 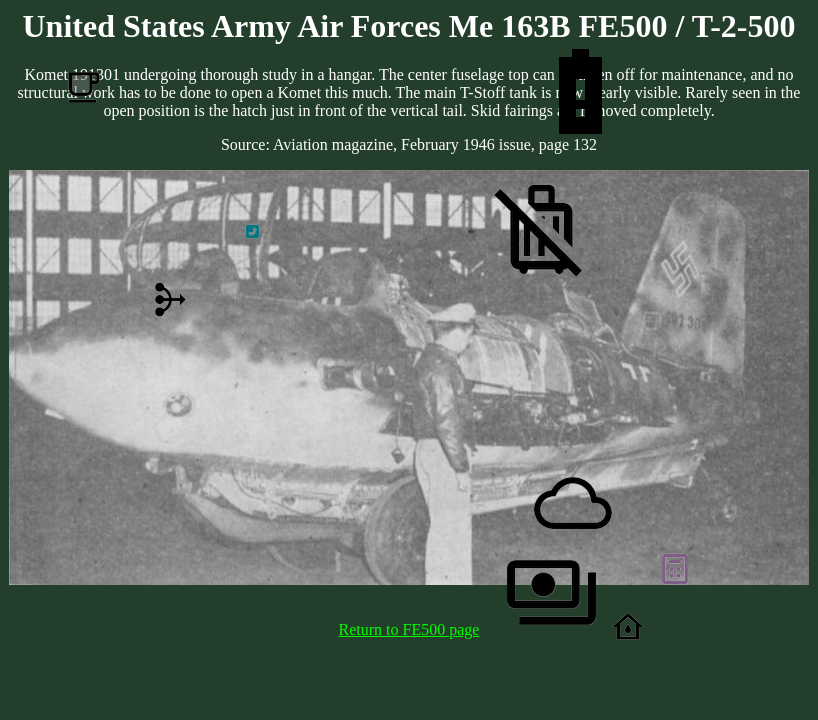 I want to click on access payment methods, so click(x=551, y=592).